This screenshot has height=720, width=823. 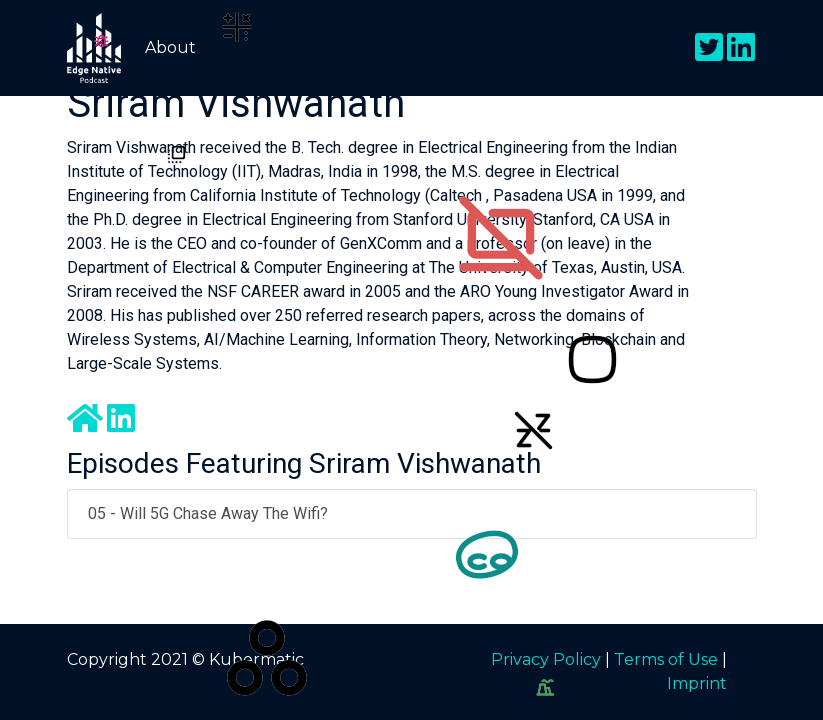 What do you see at coordinates (533, 430) in the screenshot?
I see `disable sleep mode` at bounding box center [533, 430].